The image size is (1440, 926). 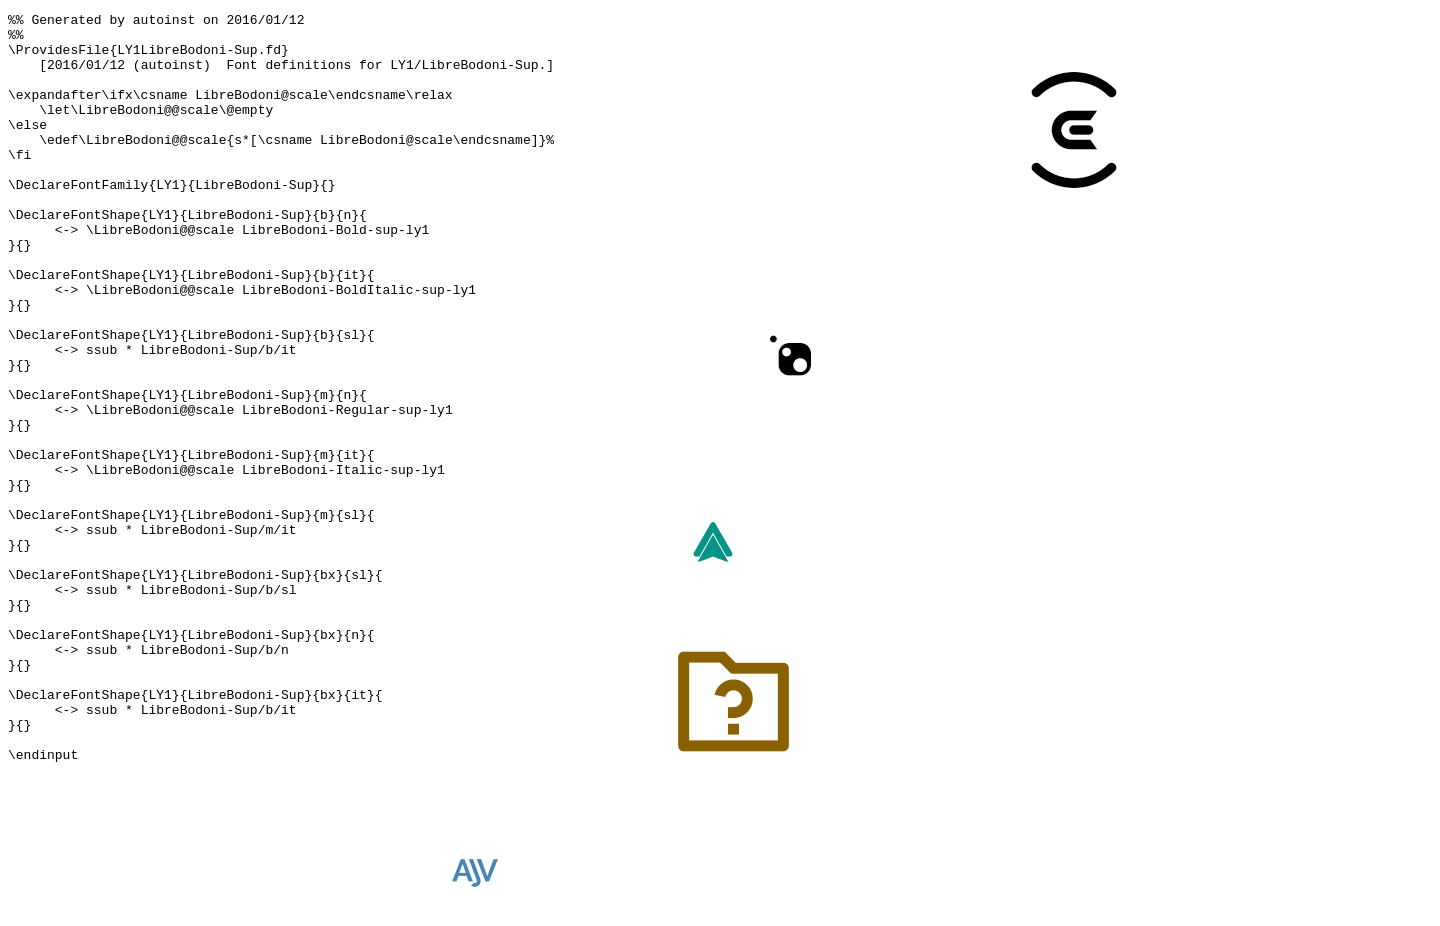 What do you see at coordinates (733, 701) in the screenshot?
I see `folder with unknown or unrecognized contents` at bounding box center [733, 701].